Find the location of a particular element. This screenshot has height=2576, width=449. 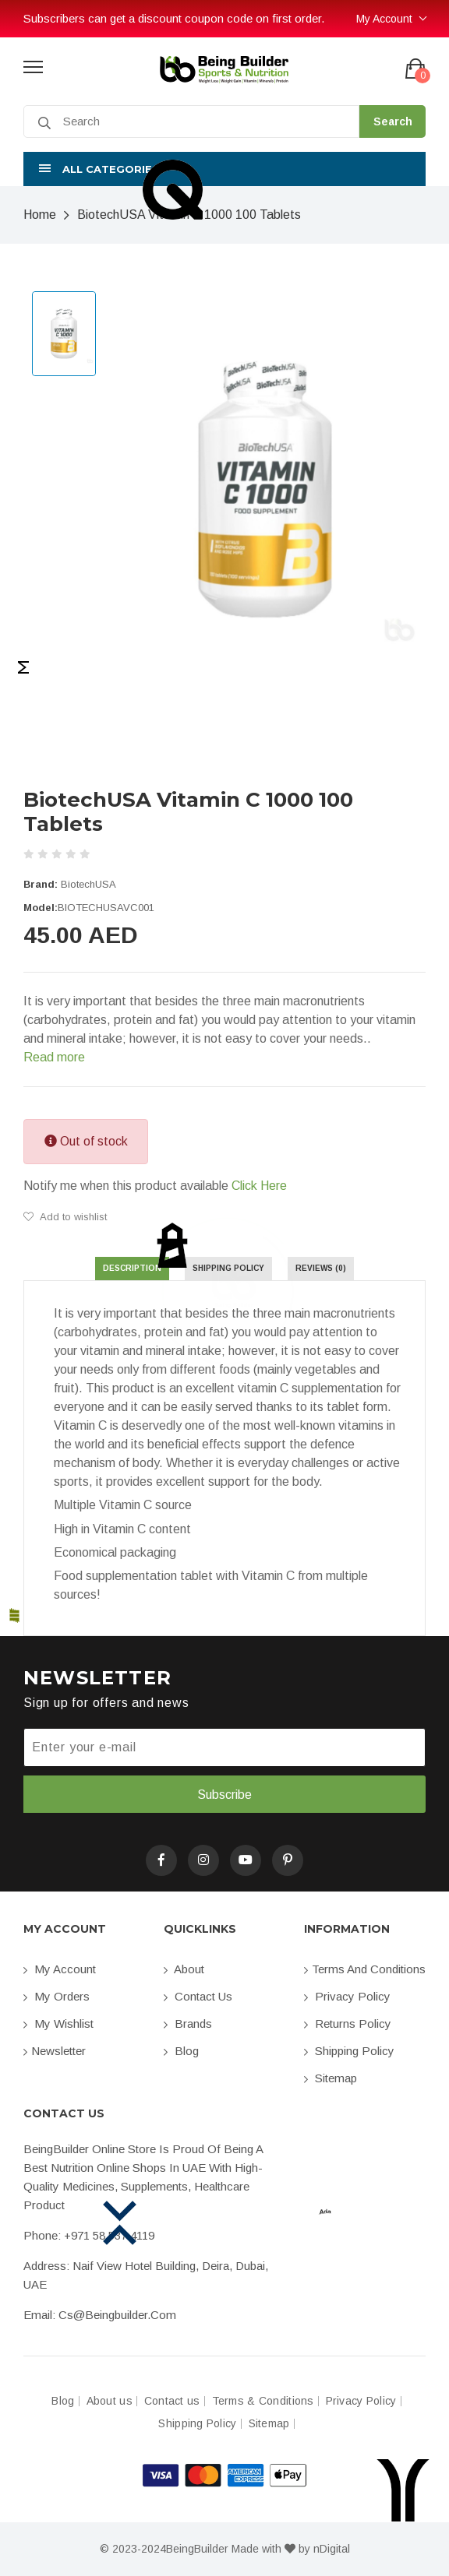

Google Lighthouse performance testing tool is located at coordinates (172, 1245).